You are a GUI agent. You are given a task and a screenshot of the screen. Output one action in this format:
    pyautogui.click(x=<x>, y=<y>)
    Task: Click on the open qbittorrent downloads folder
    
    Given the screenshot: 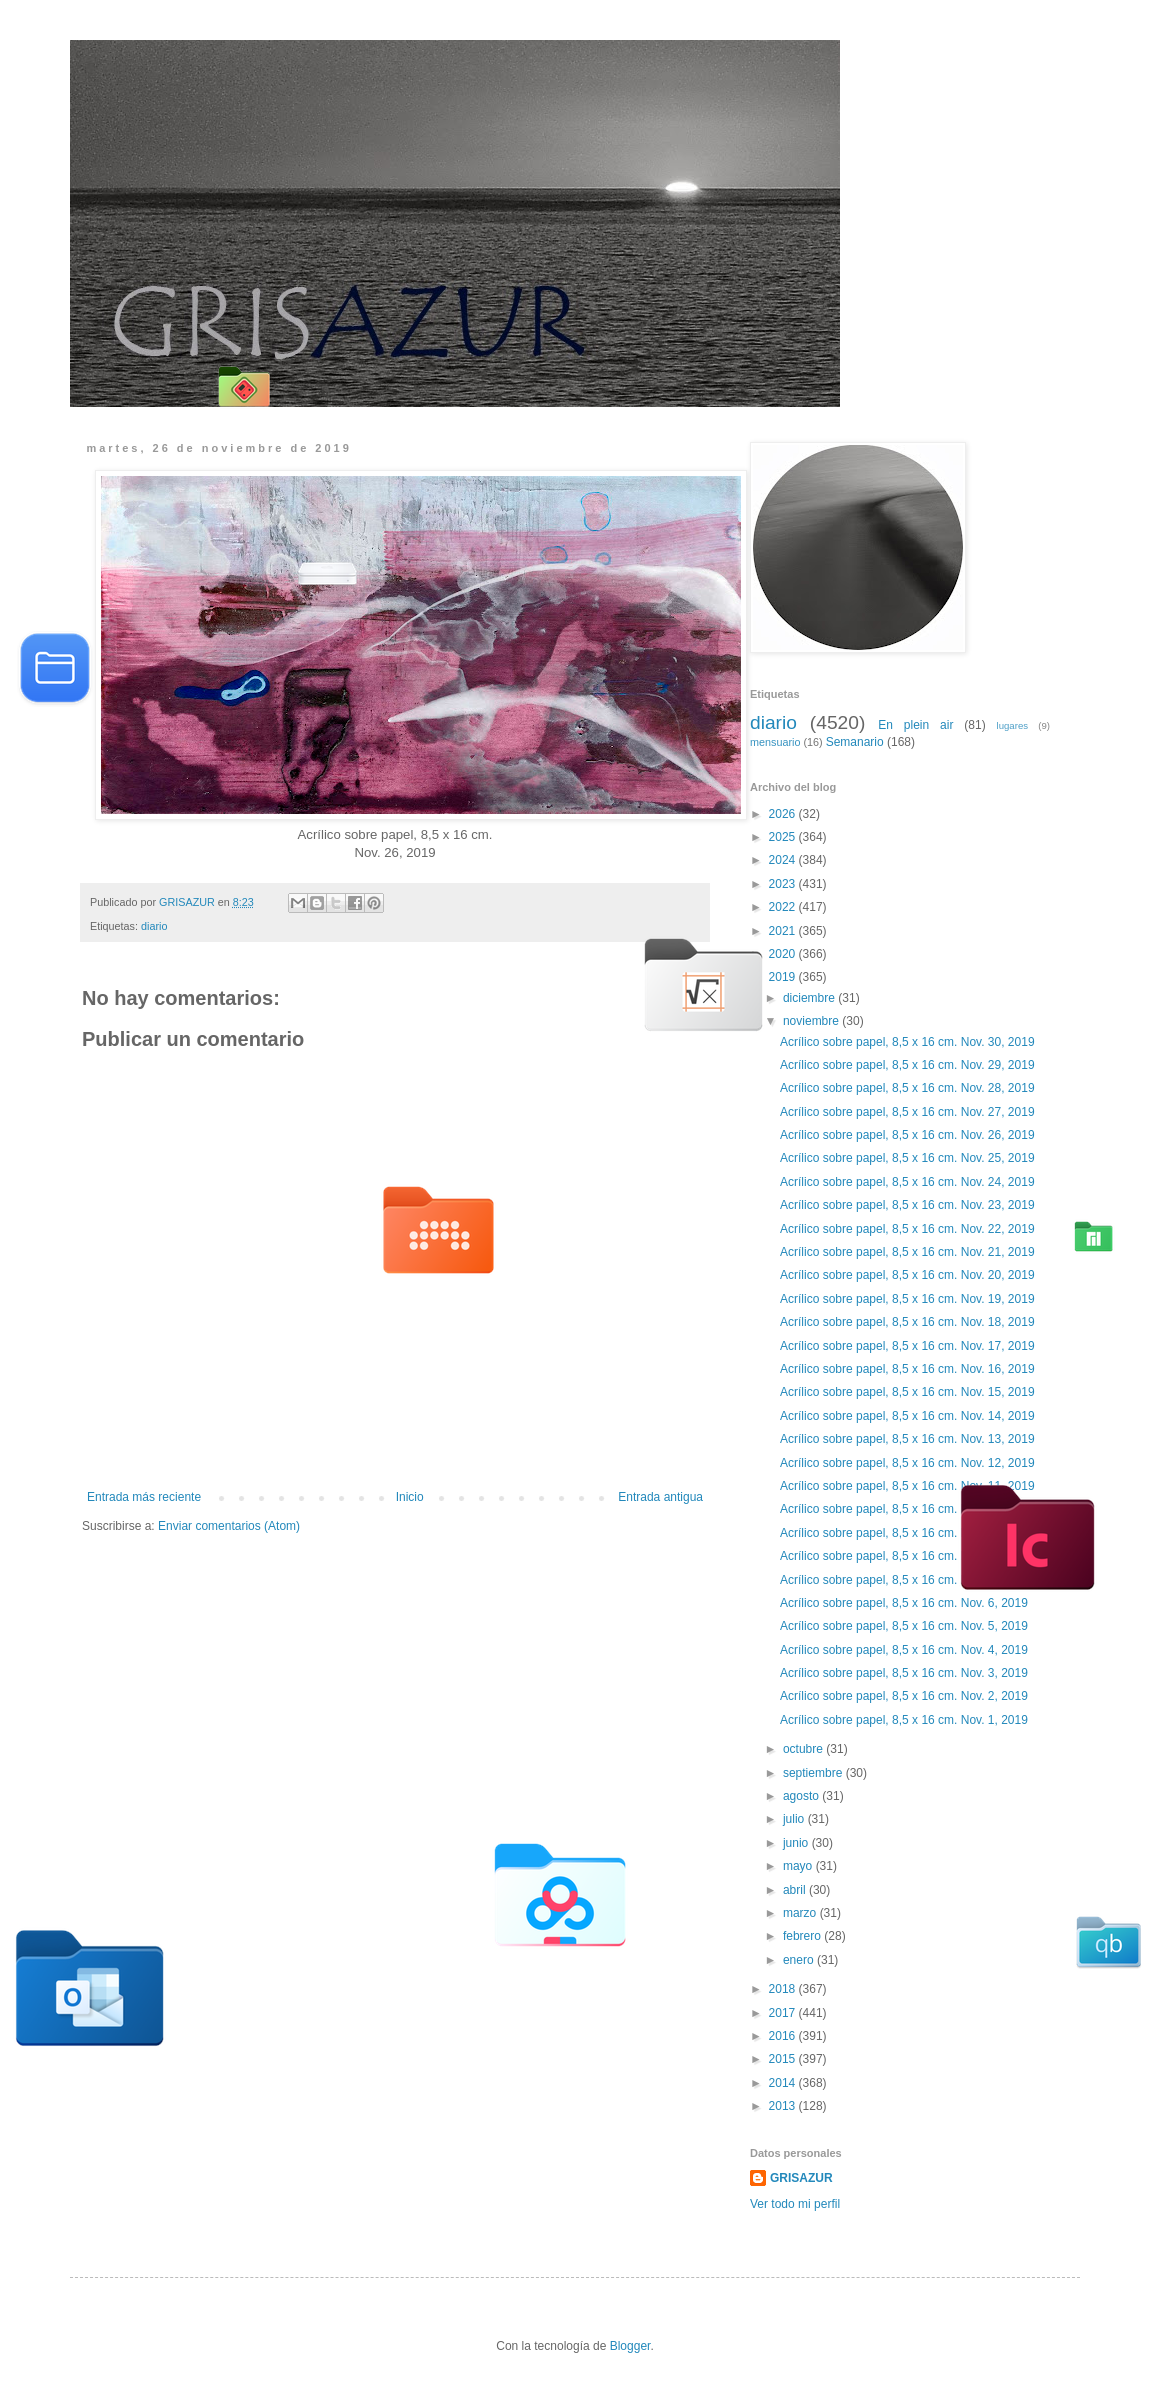 What is the action you would take?
    pyautogui.click(x=1108, y=1943)
    